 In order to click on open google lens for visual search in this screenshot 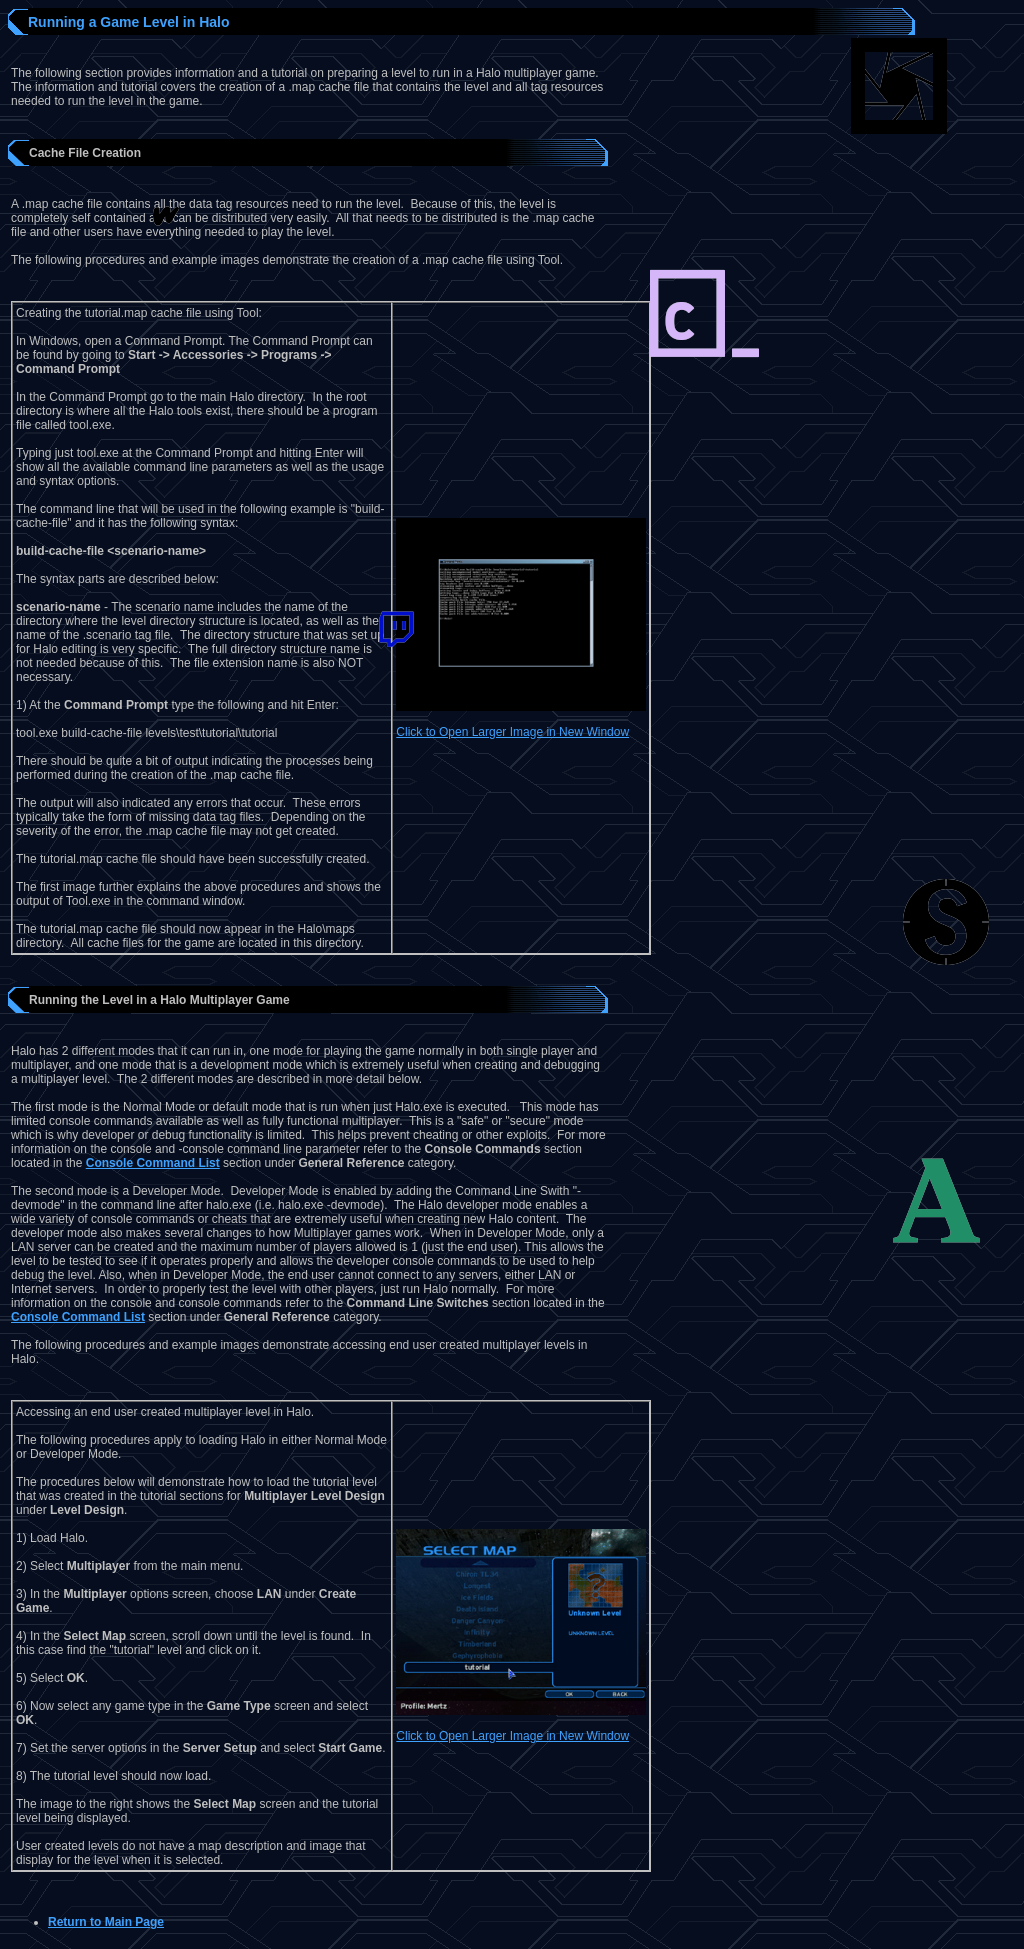, I will do `click(899, 86)`.